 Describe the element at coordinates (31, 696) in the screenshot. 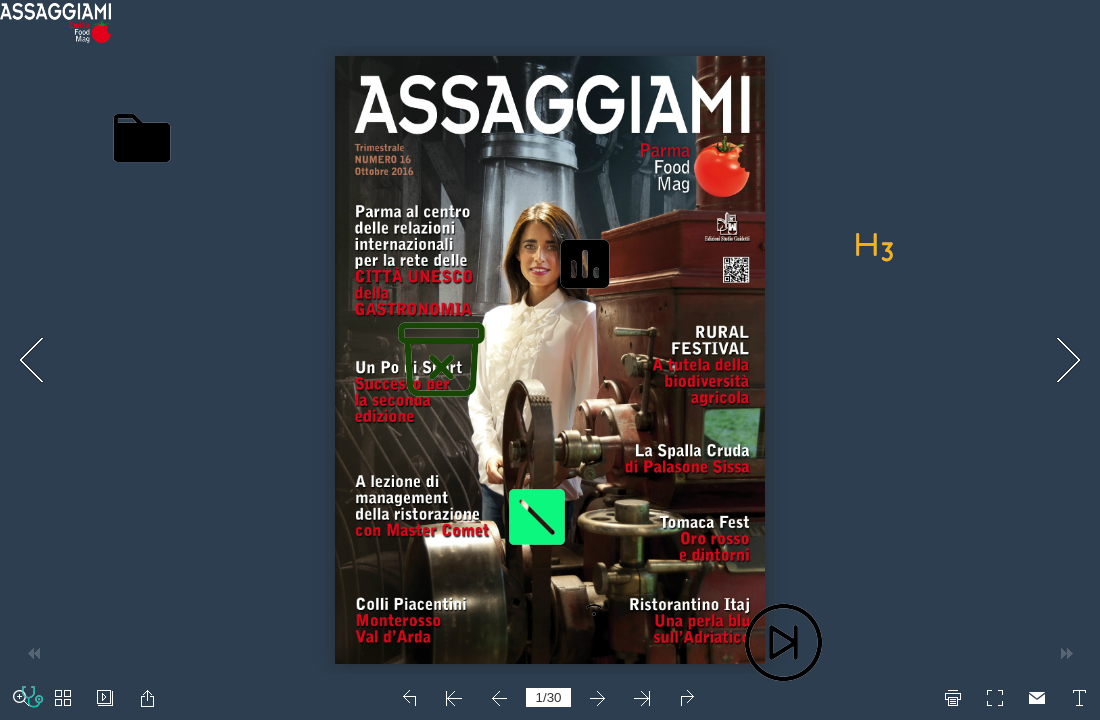

I see `access health or medical features` at that location.